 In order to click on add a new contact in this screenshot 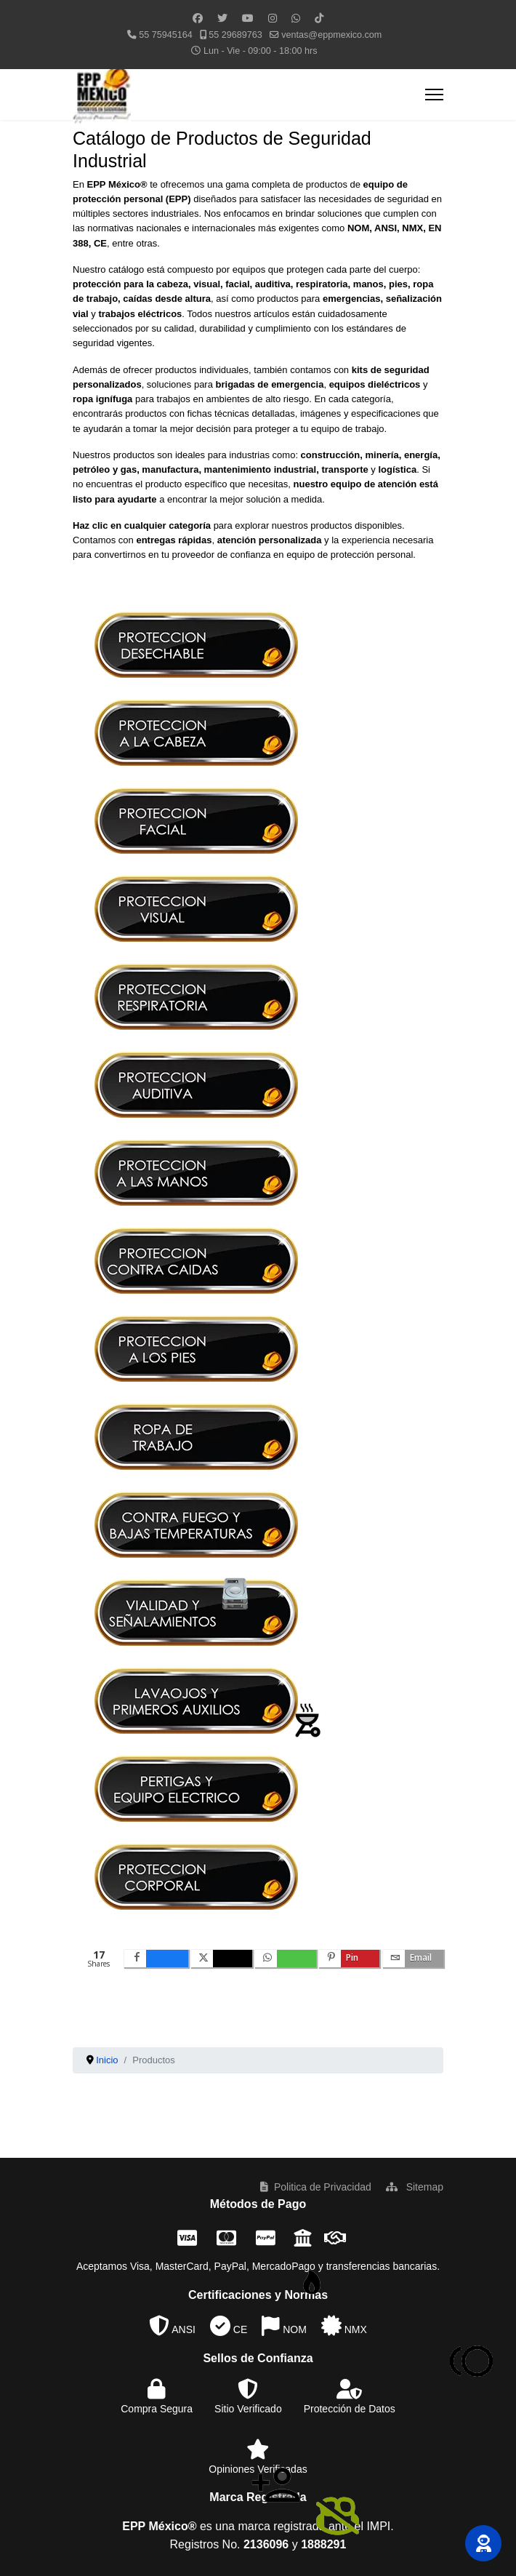, I will do `click(275, 2484)`.